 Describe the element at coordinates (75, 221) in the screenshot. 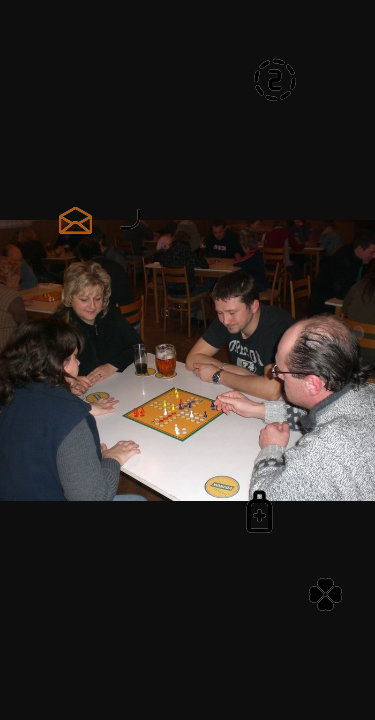

I see `view read messages` at that location.